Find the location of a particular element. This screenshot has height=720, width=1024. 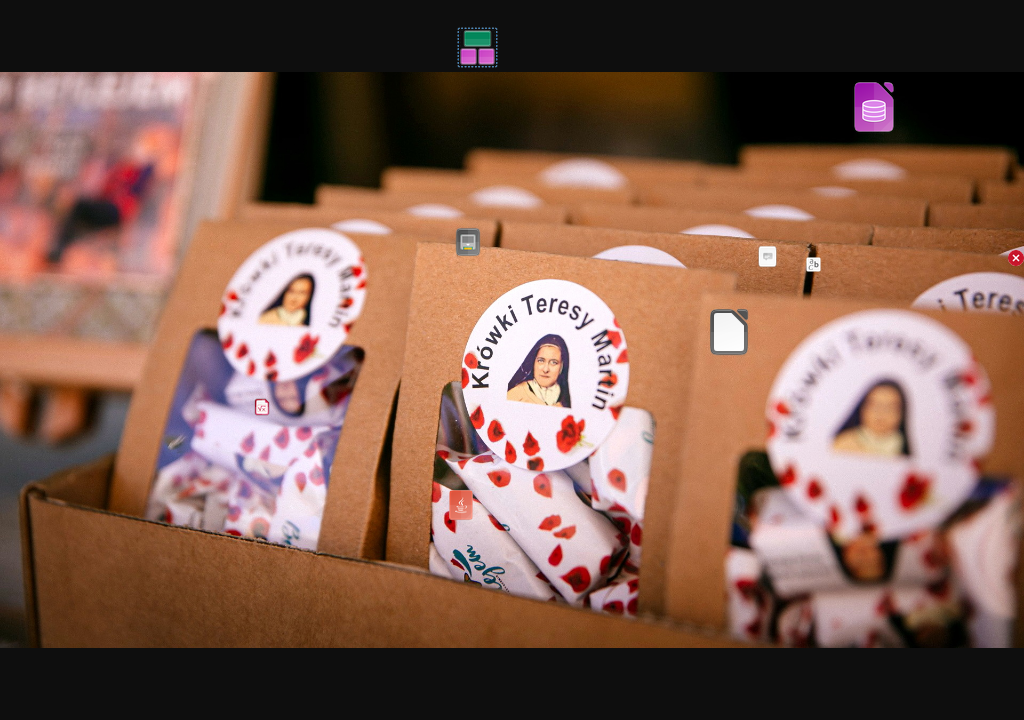

libreoffice math formula file is located at coordinates (262, 407).